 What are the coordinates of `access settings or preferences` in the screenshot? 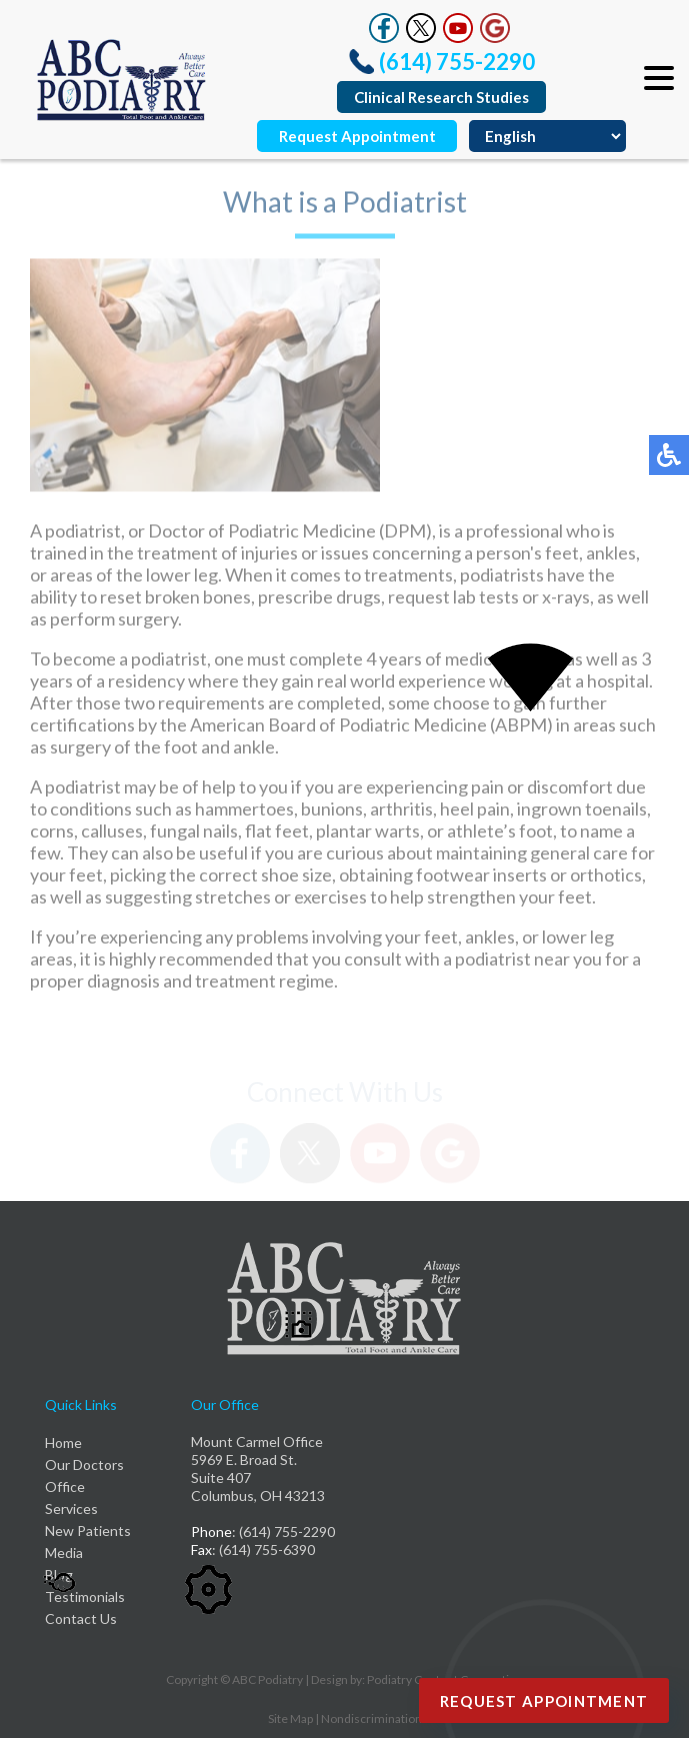 It's located at (208, 1589).